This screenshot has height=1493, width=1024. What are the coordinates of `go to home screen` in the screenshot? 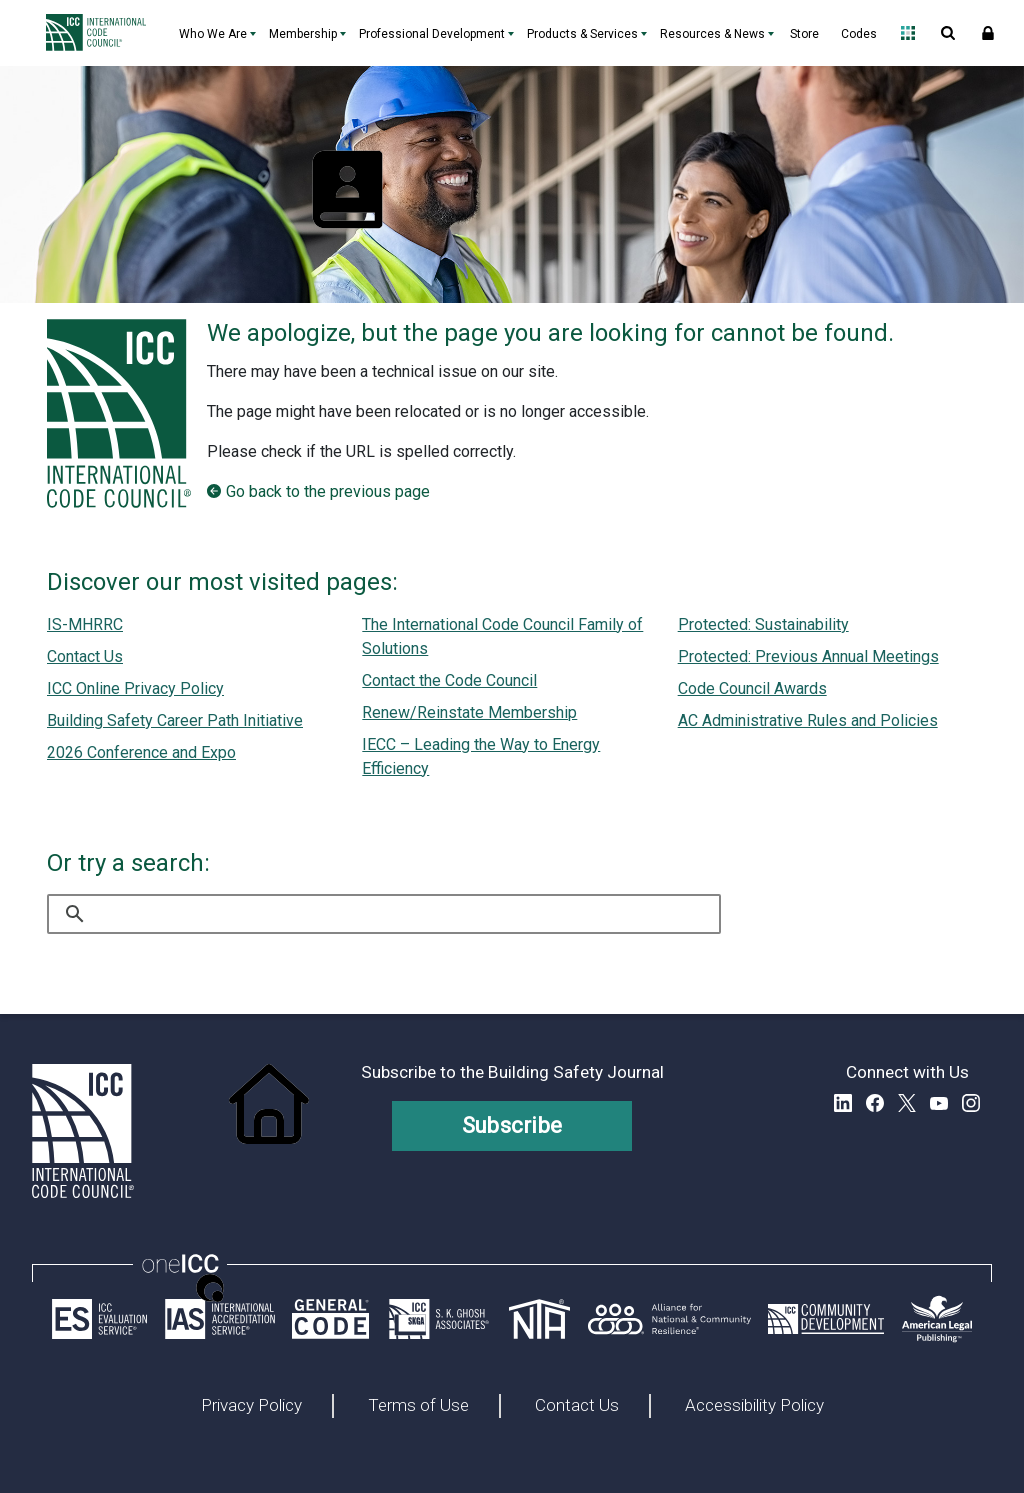 It's located at (269, 1104).